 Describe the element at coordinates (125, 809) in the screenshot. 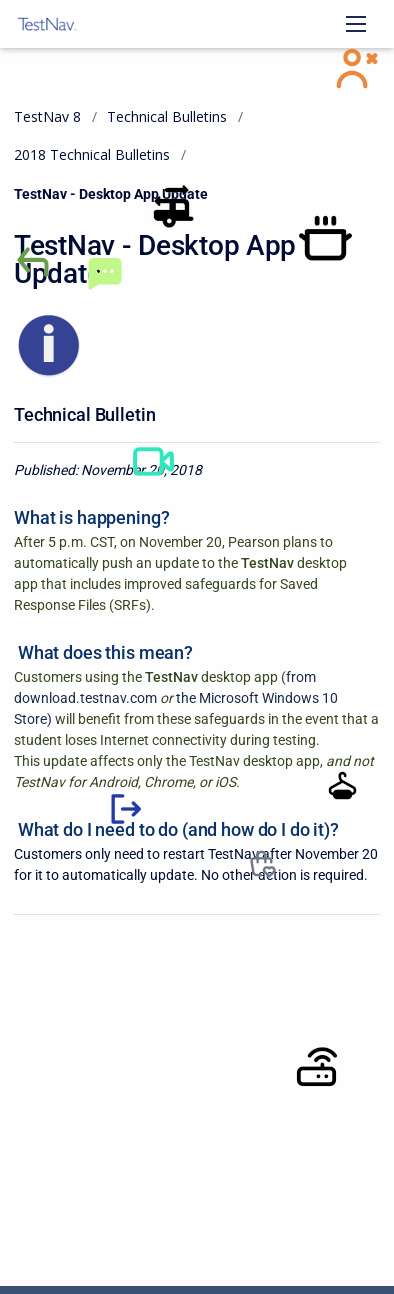

I see `sign out of your account` at that location.